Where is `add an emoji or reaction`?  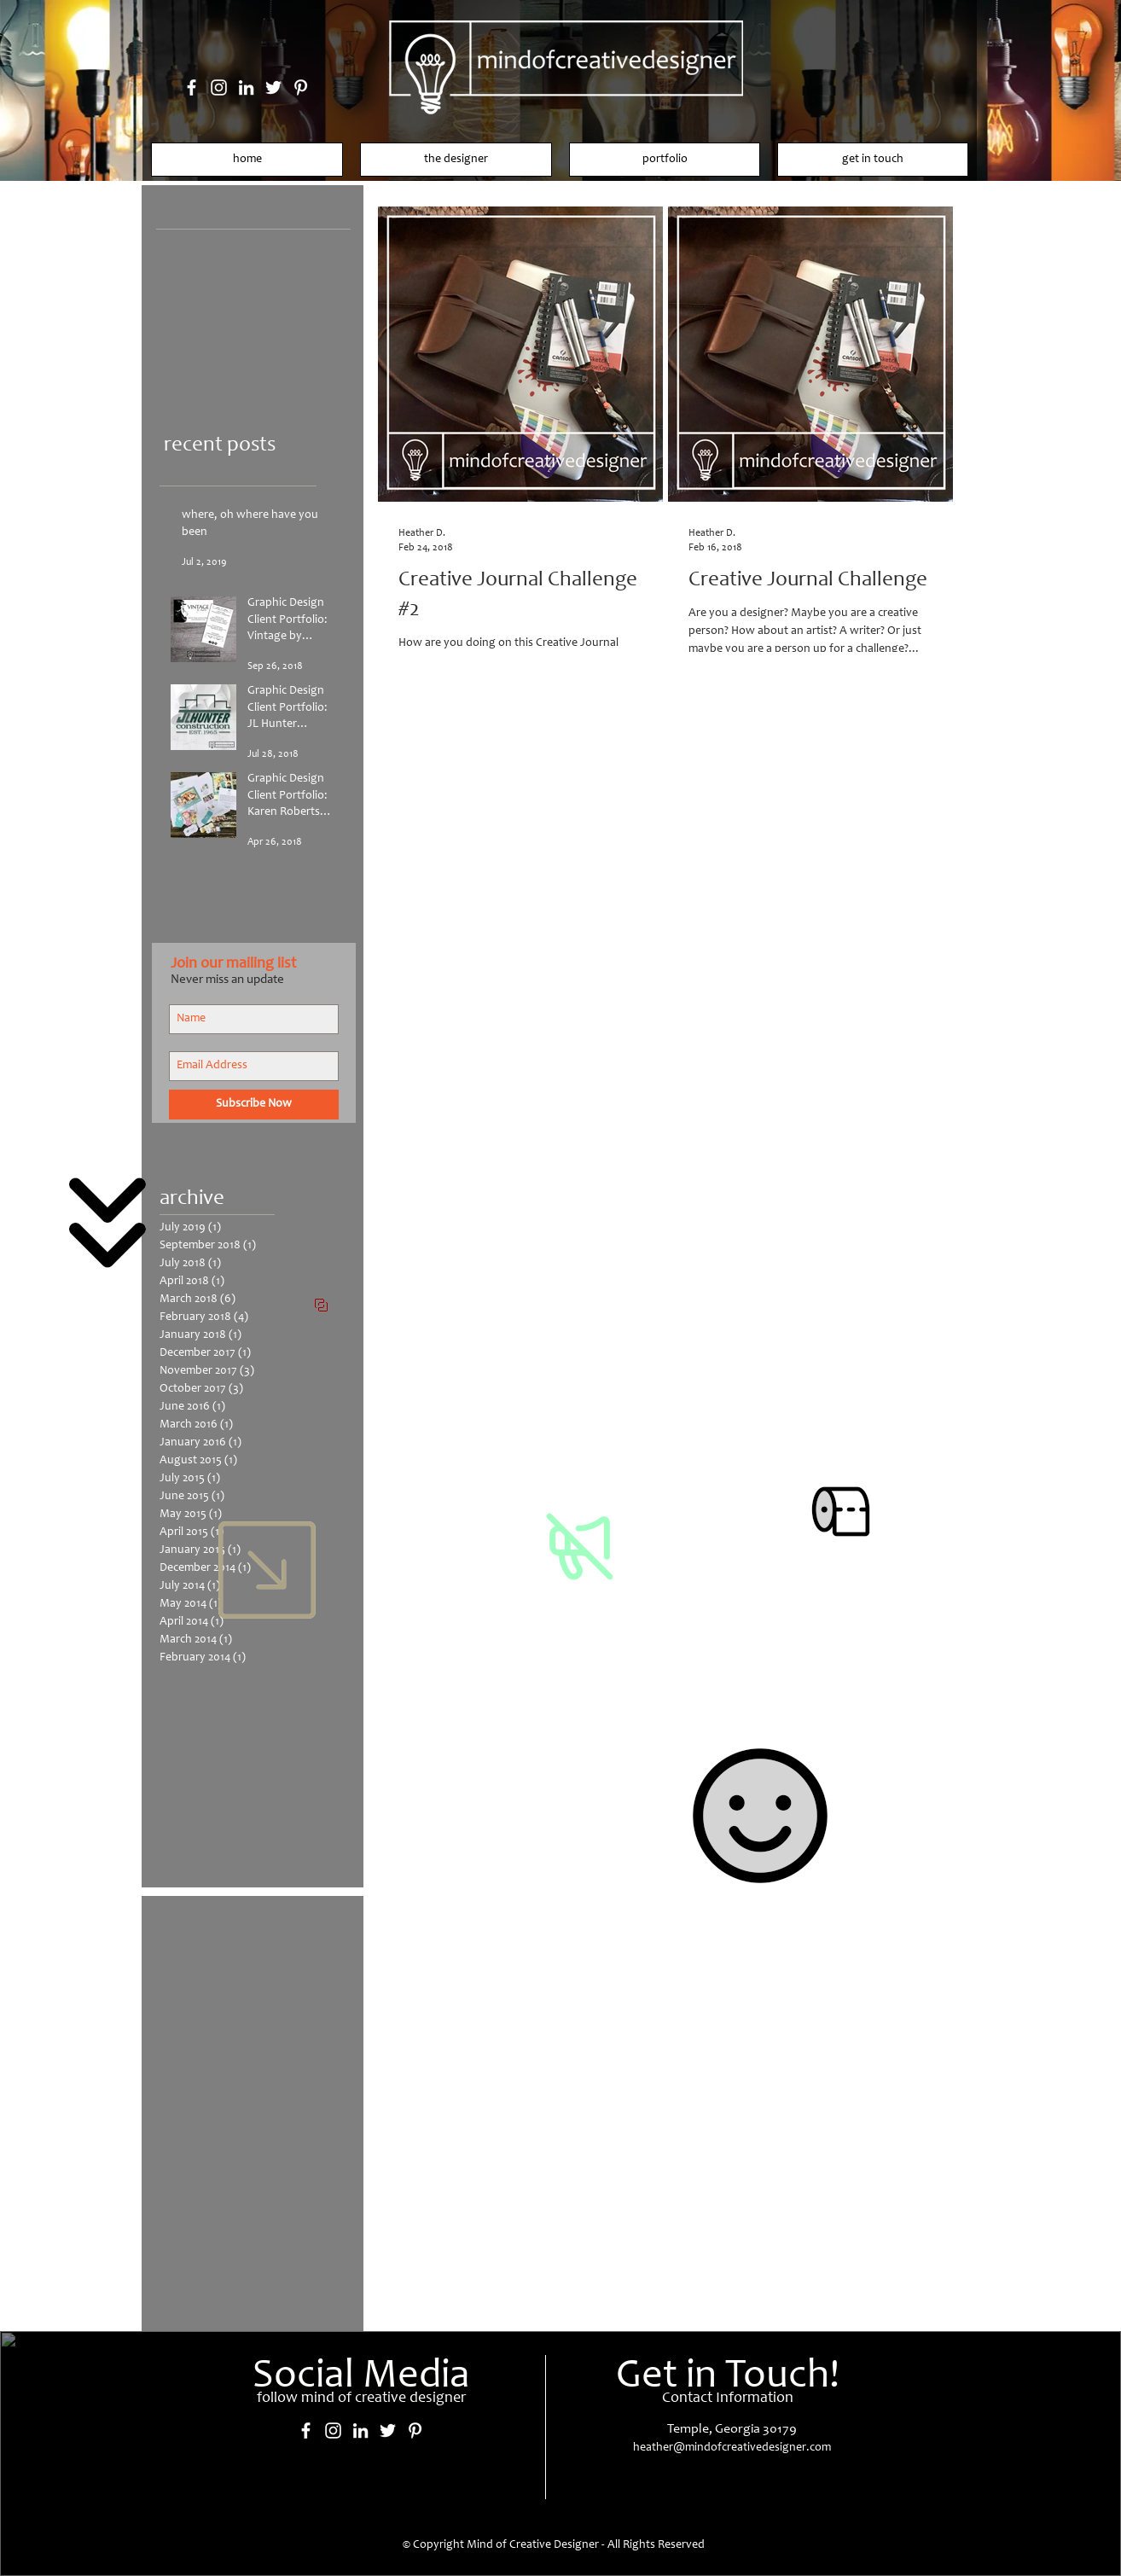 add an emoji or reaction is located at coordinates (760, 1816).